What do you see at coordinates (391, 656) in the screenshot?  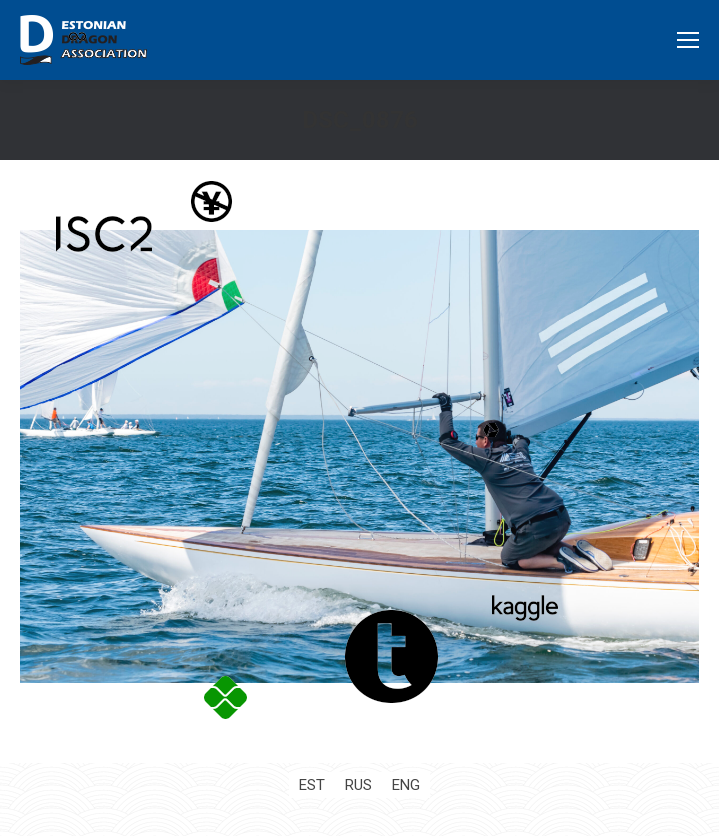 I see `teradata brand logo` at bounding box center [391, 656].